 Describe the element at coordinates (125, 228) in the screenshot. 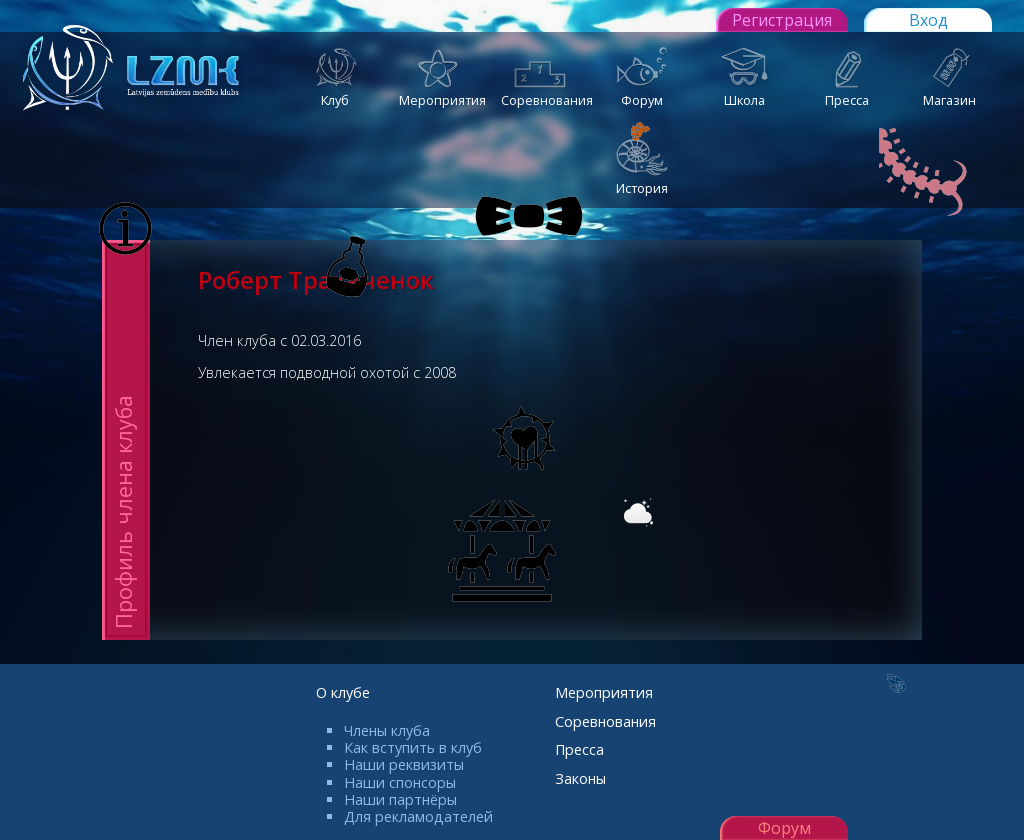

I see `view more information or details` at that location.